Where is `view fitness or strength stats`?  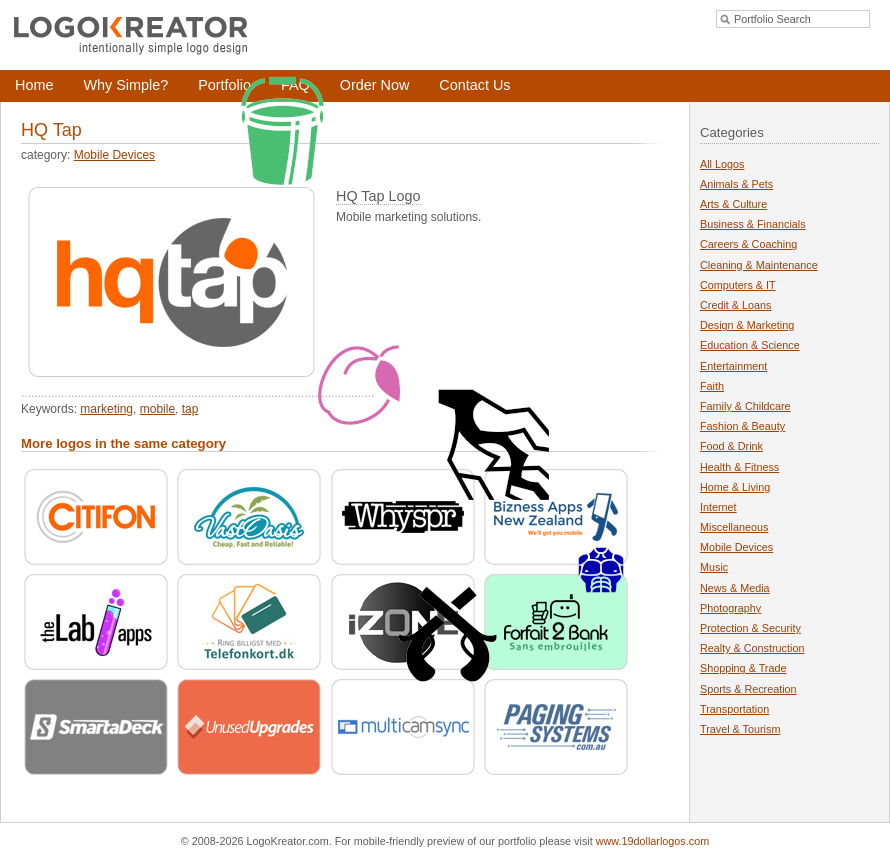 view fitness or strength stats is located at coordinates (601, 570).